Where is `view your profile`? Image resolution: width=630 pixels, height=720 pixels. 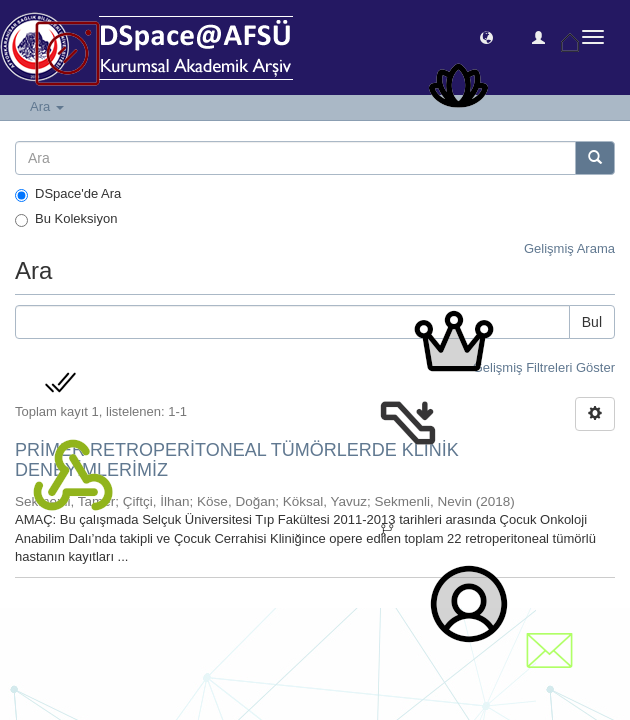 view your profile is located at coordinates (469, 604).